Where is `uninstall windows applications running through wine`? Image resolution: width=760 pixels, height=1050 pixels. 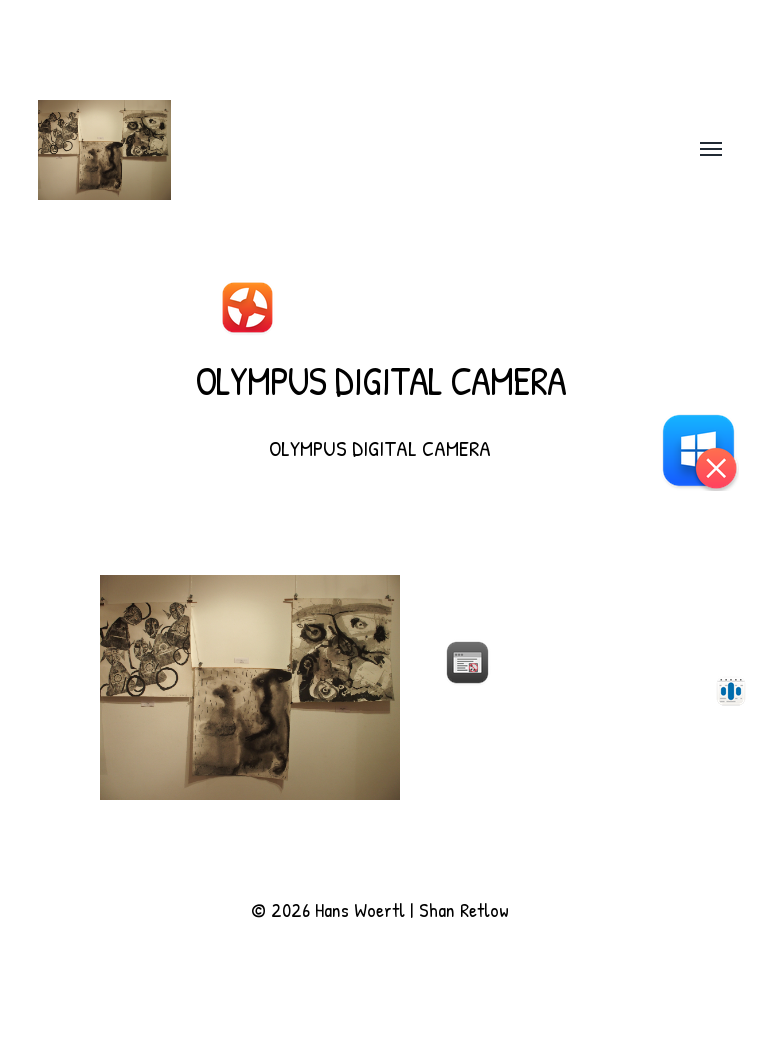 uninstall windows applications running through wine is located at coordinates (698, 450).